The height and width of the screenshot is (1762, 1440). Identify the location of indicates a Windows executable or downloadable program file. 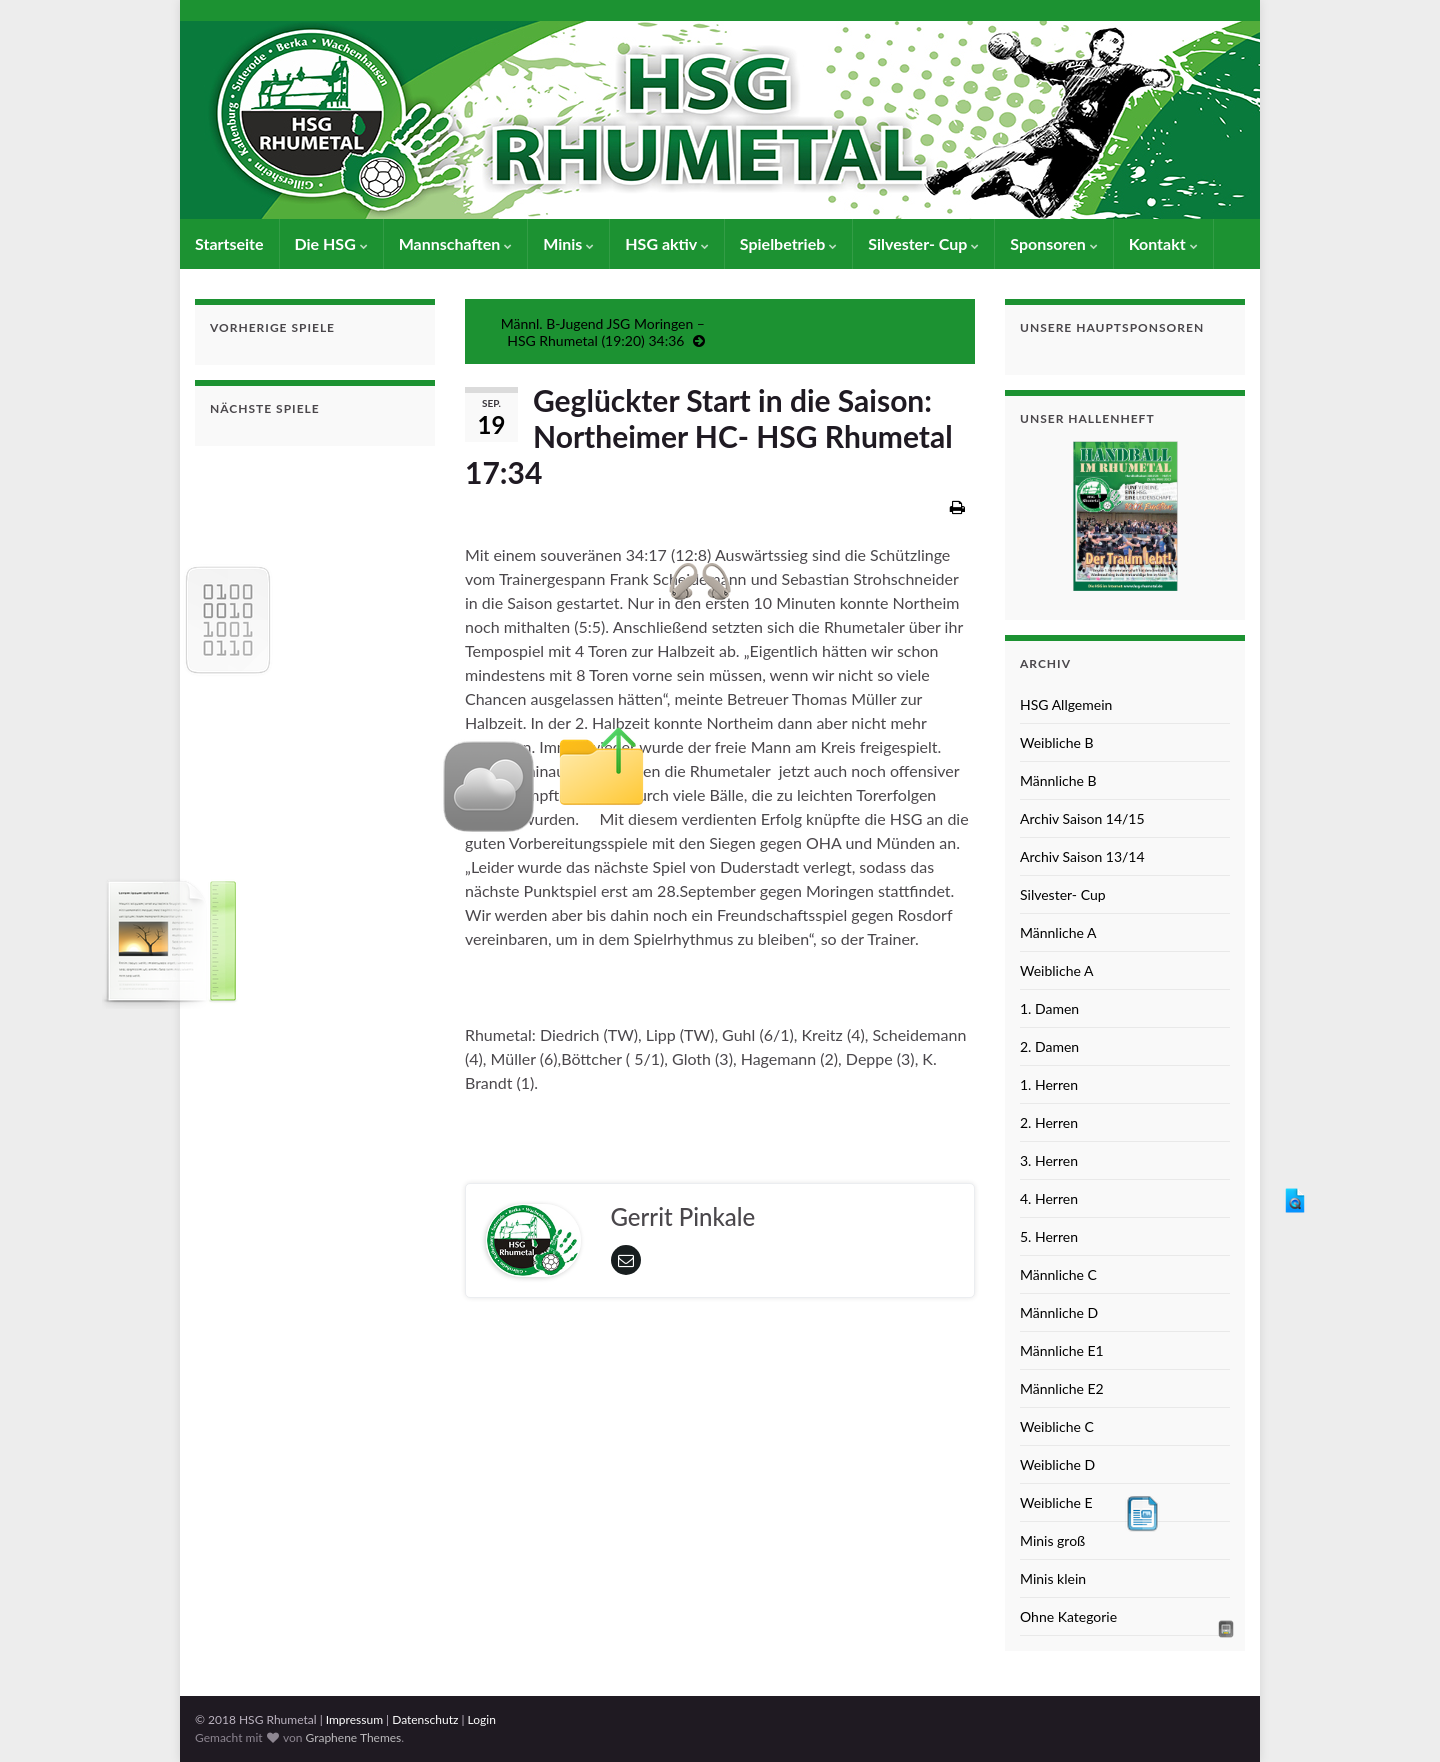
(228, 620).